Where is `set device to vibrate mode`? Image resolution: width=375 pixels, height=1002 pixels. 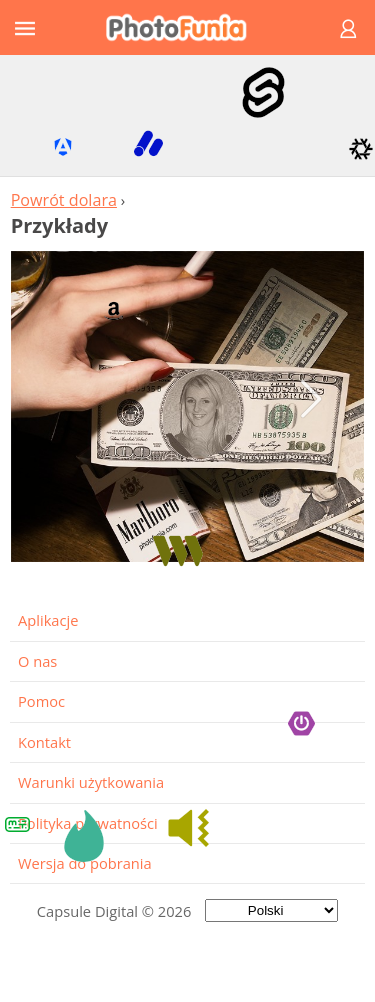 set device to vibrate mode is located at coordinates (190, 828).